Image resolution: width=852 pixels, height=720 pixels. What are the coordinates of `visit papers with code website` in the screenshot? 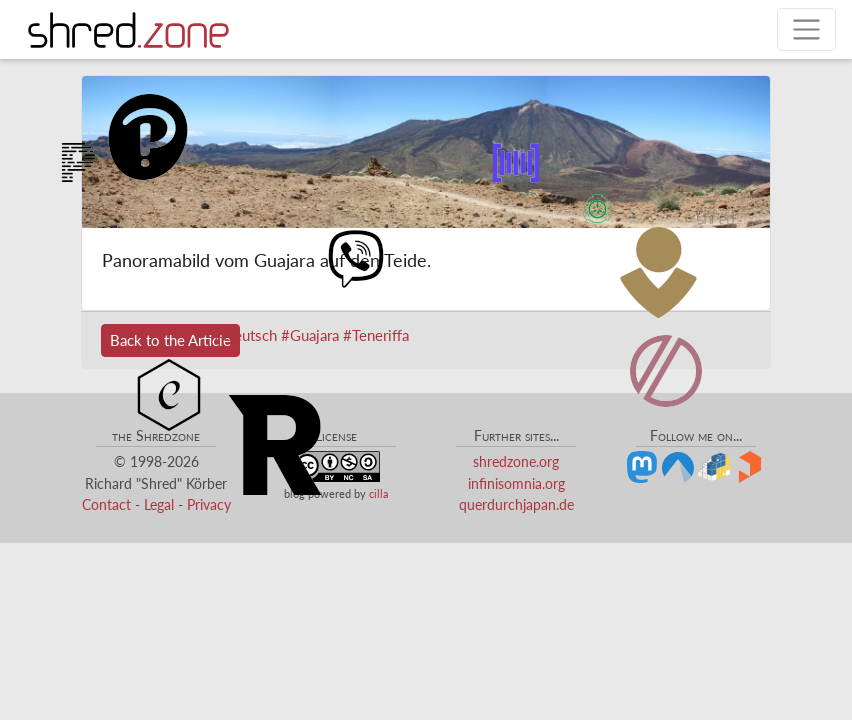 It's located at (516, 163).